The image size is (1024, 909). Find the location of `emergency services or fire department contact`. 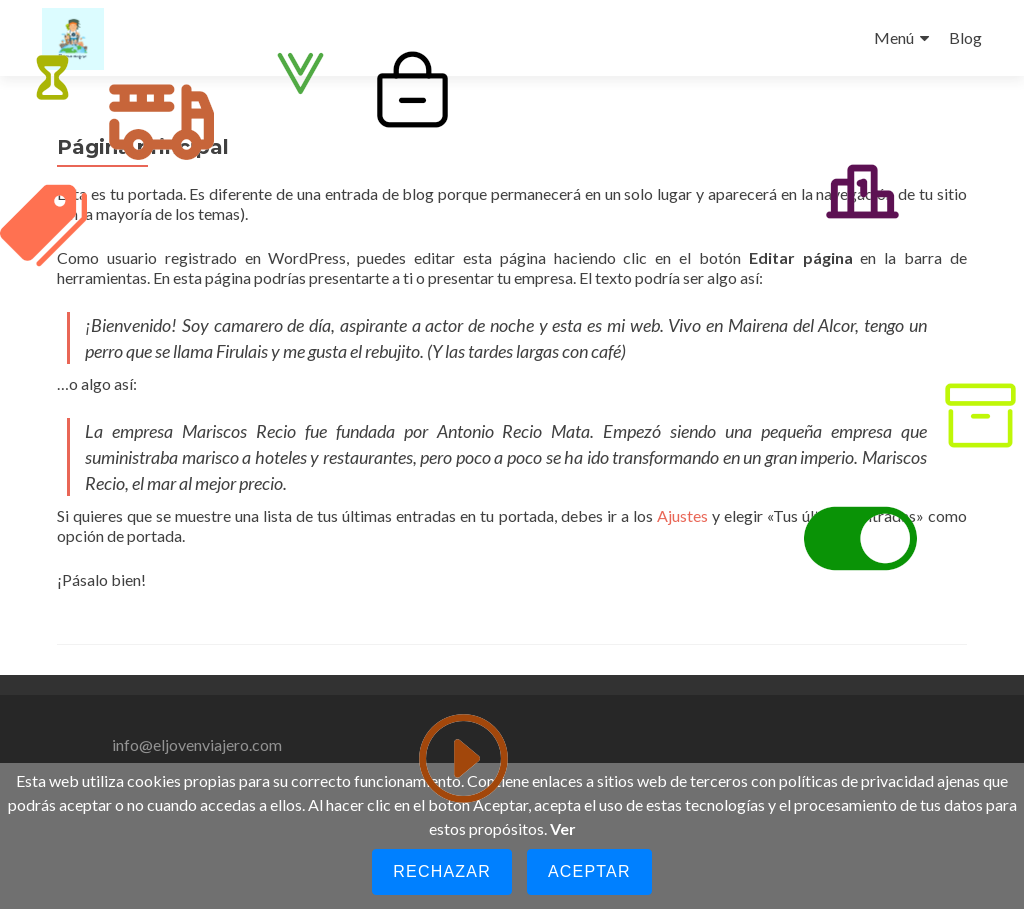

emergency services or fire department contact is located at coordinates (159, 117).